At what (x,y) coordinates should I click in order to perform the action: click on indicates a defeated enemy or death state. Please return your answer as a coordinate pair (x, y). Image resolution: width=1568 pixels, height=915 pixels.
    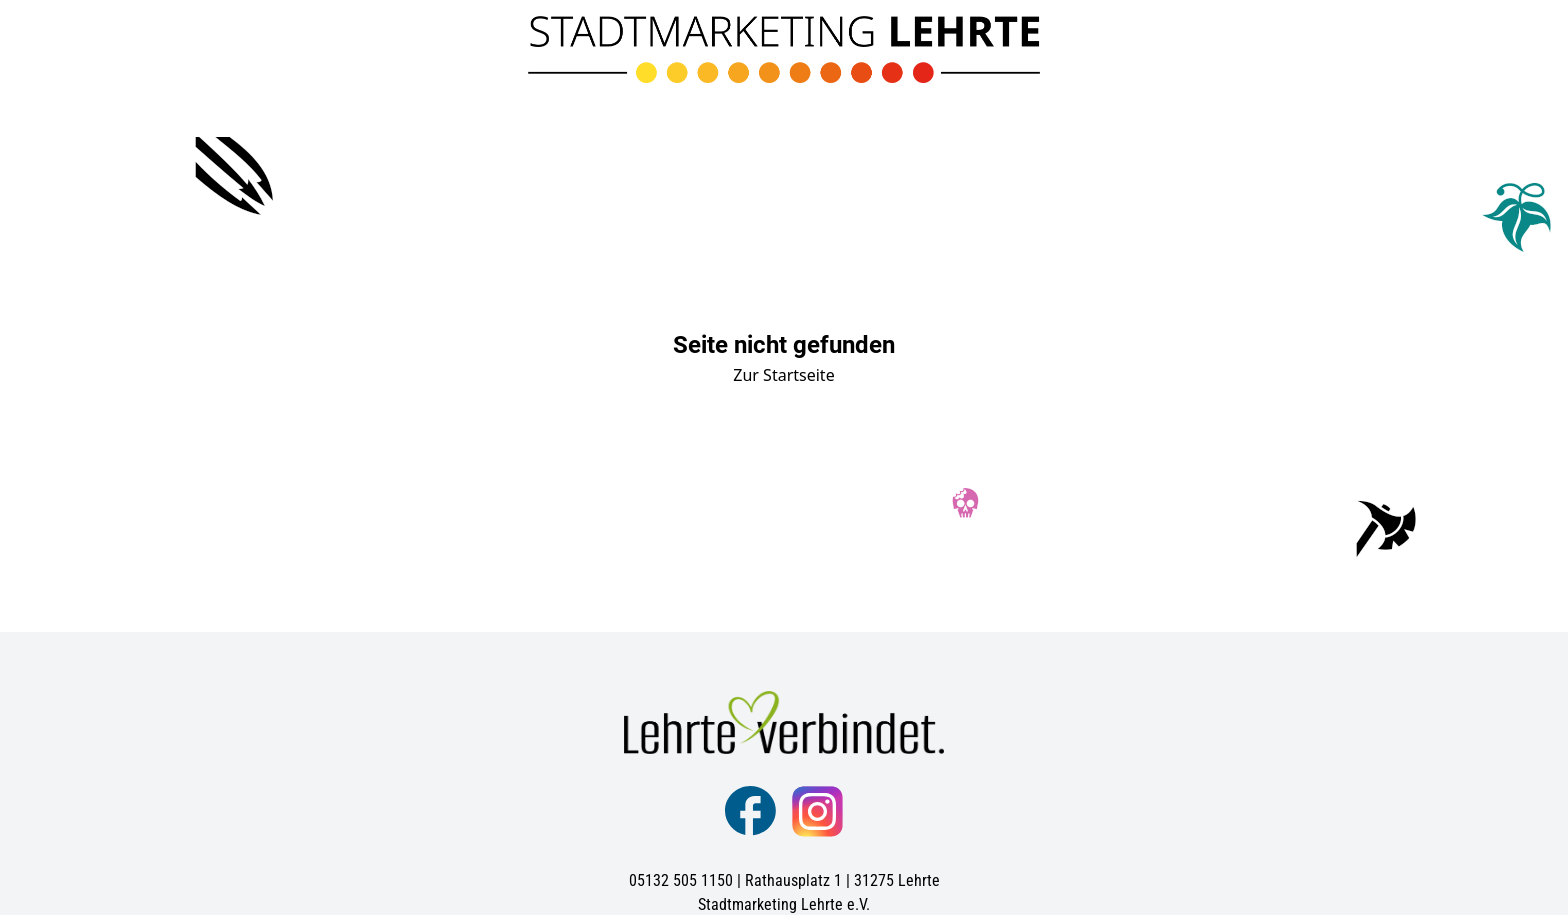
    Looking at the image, I should click on (965, 503).